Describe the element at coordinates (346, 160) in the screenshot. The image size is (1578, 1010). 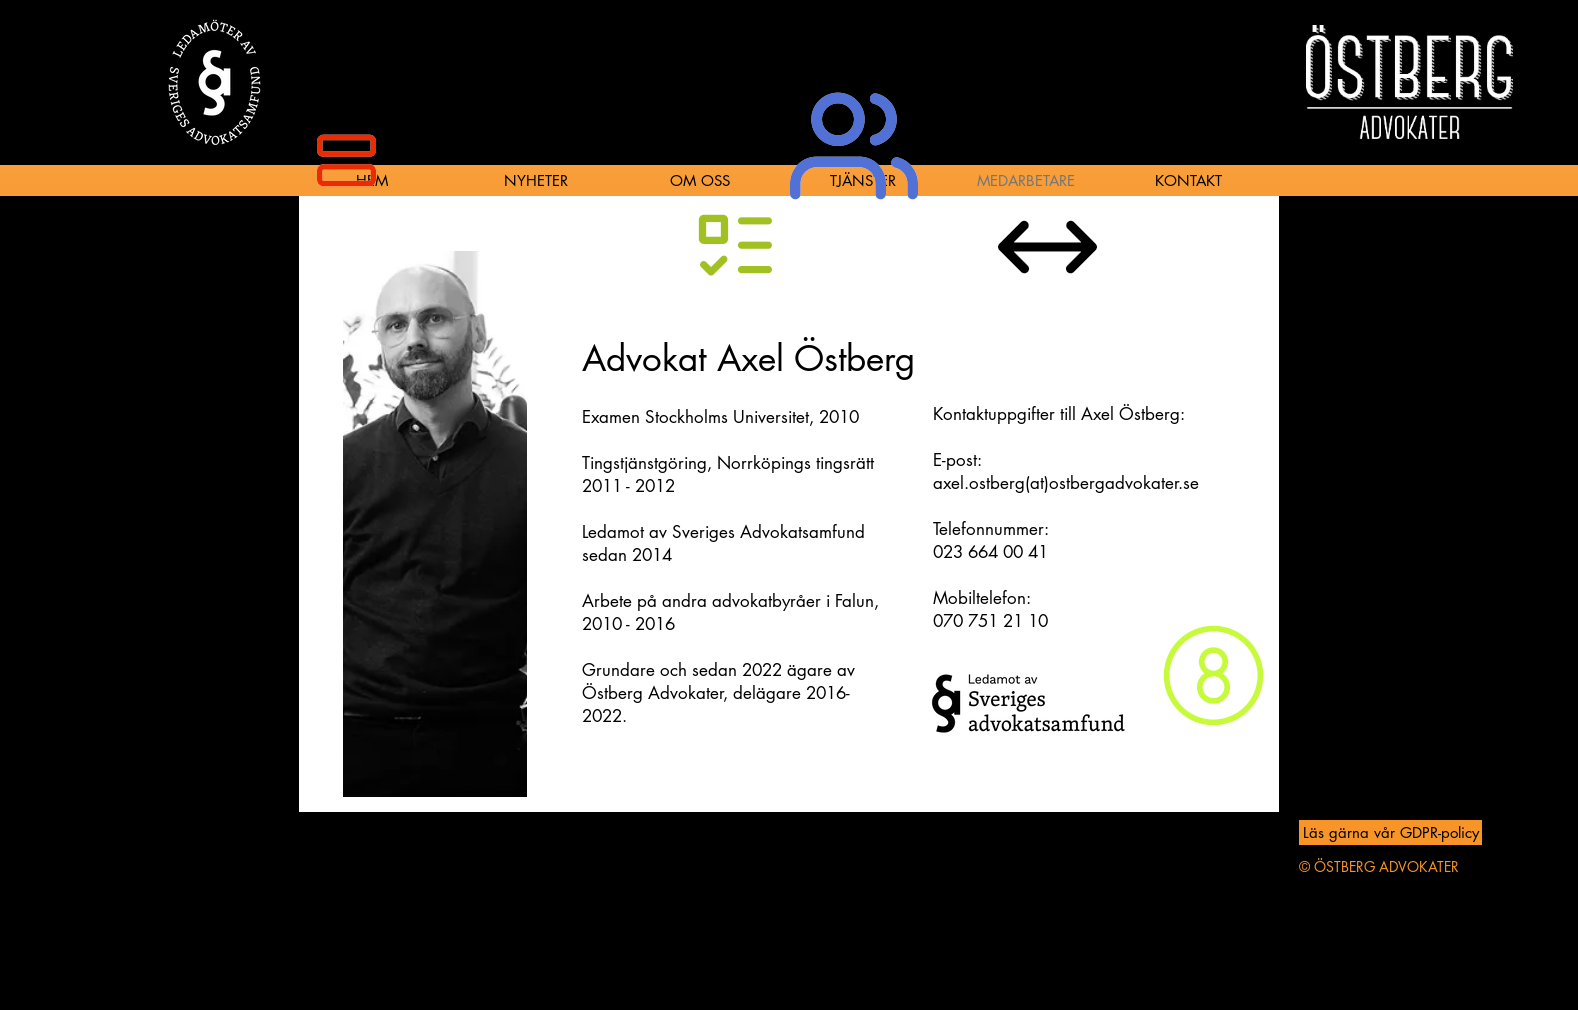
I see `switch to row layout view` at that location.